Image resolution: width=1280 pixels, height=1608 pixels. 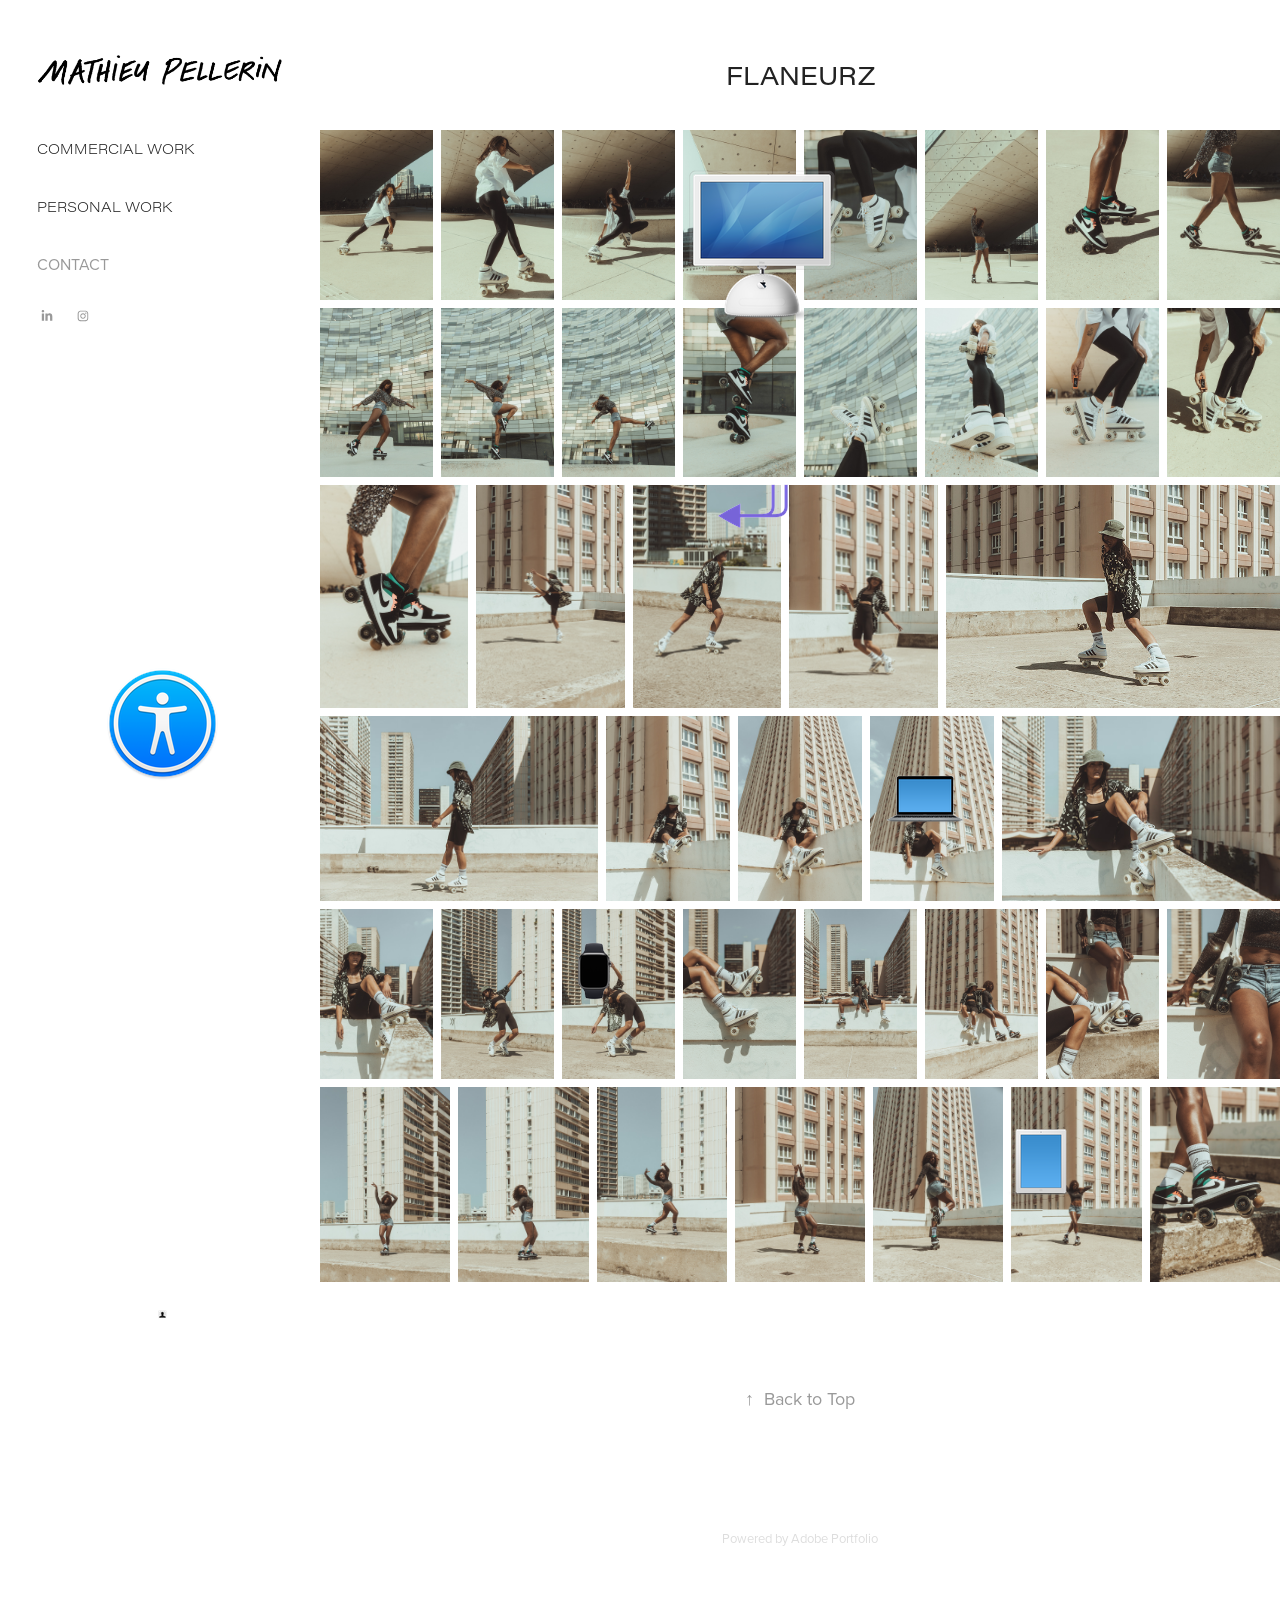 What do you see at coordinates (925, 792) in the screenshot?
I see `represents this macbook device in system settings` at bounding box center [925, 792].